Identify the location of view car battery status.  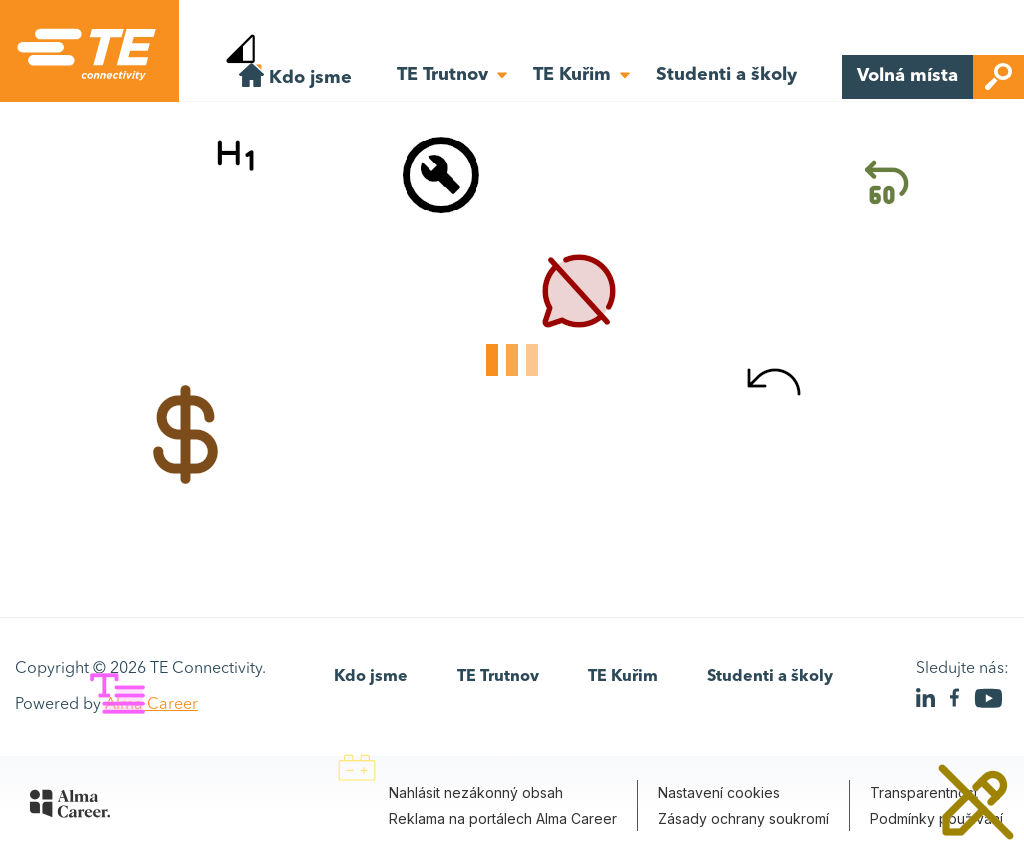
(357, 769).